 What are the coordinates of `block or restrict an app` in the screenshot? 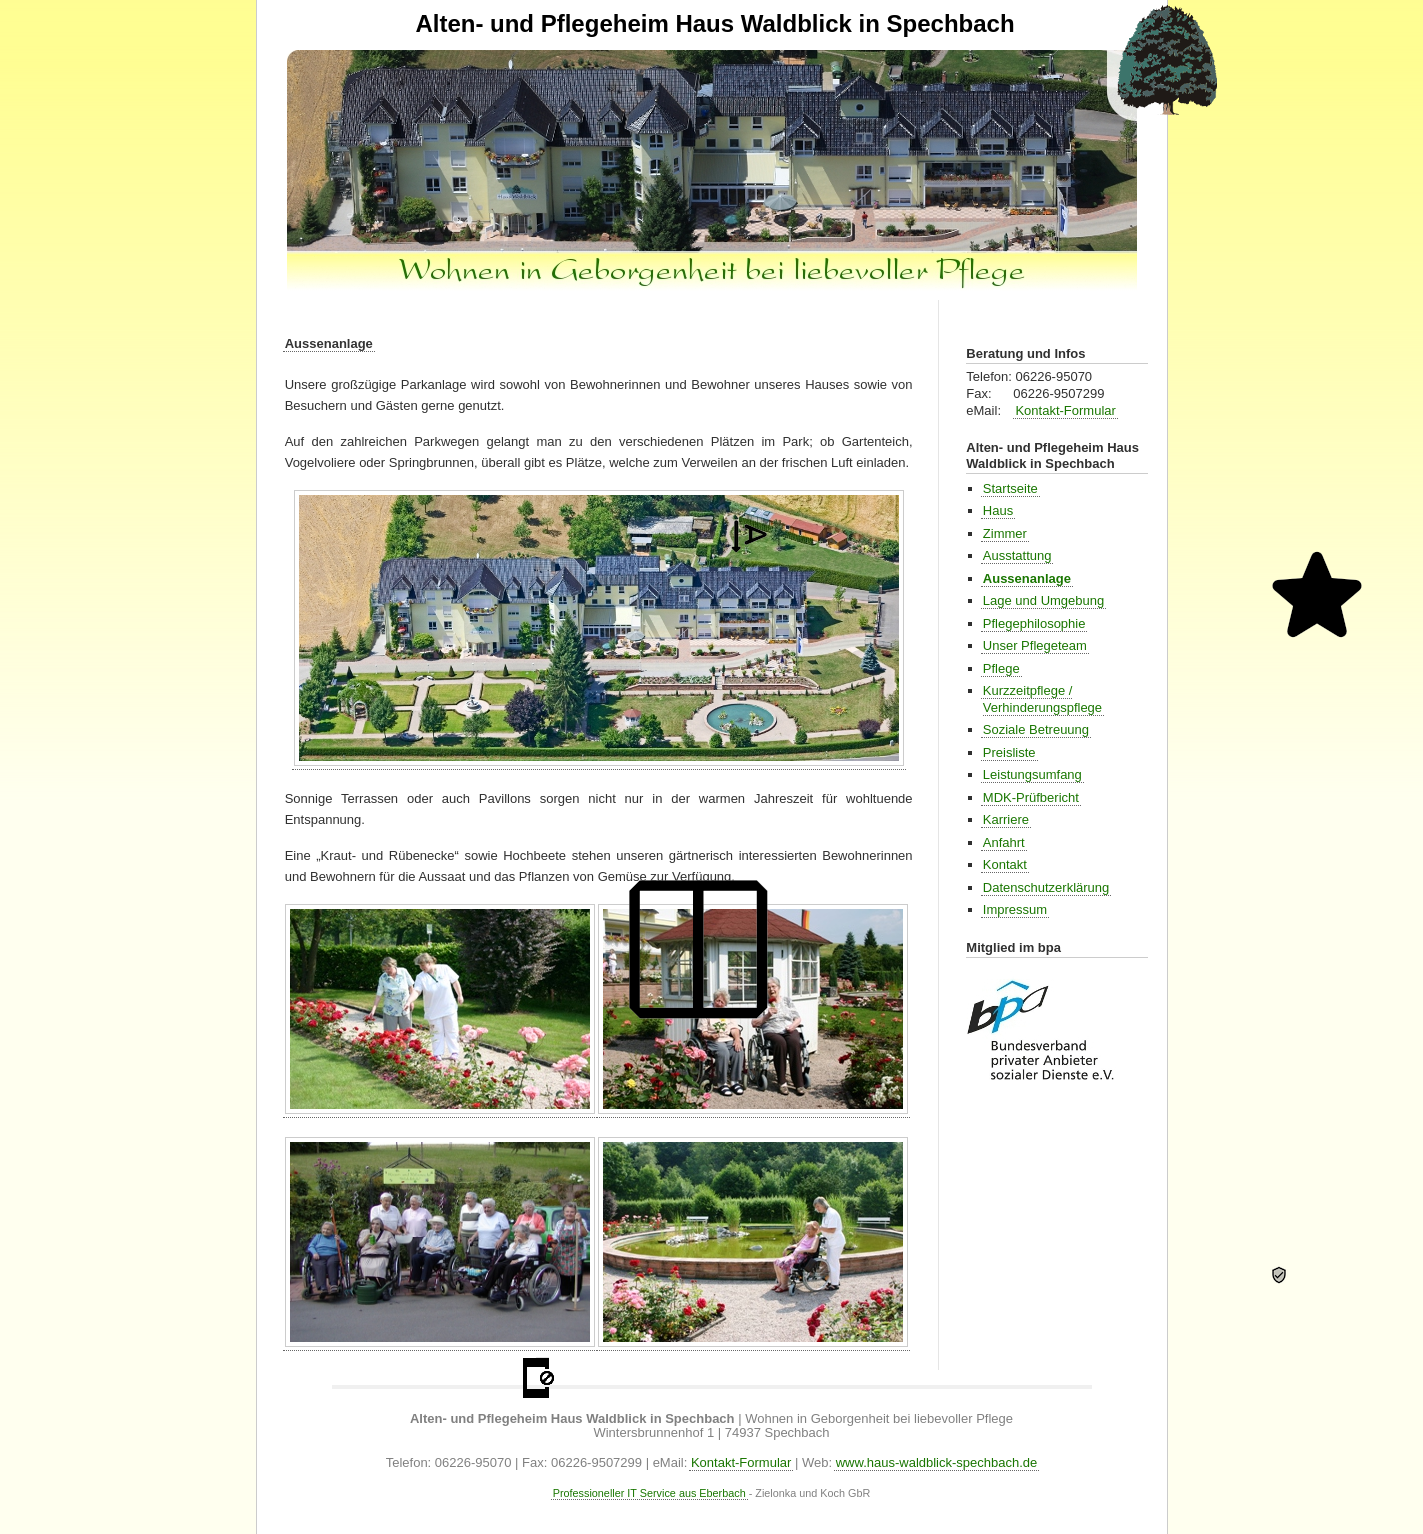 It's located at (536, 1378).